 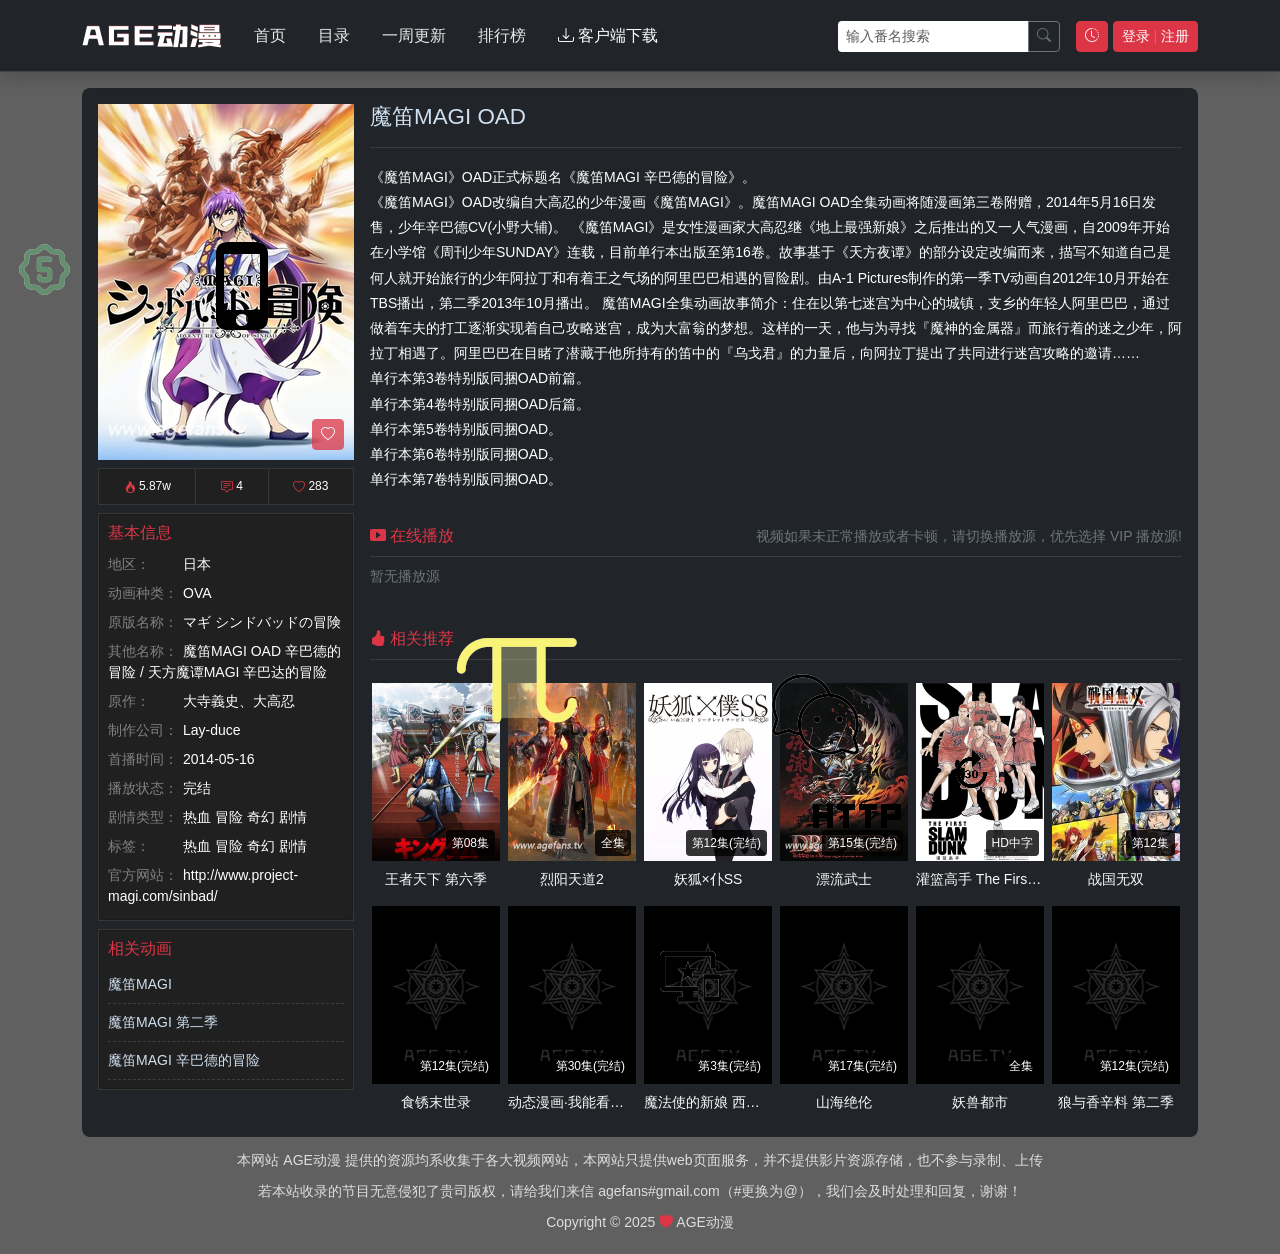 I want to click on indicates a web link or URL, so click(x=857, y=816).